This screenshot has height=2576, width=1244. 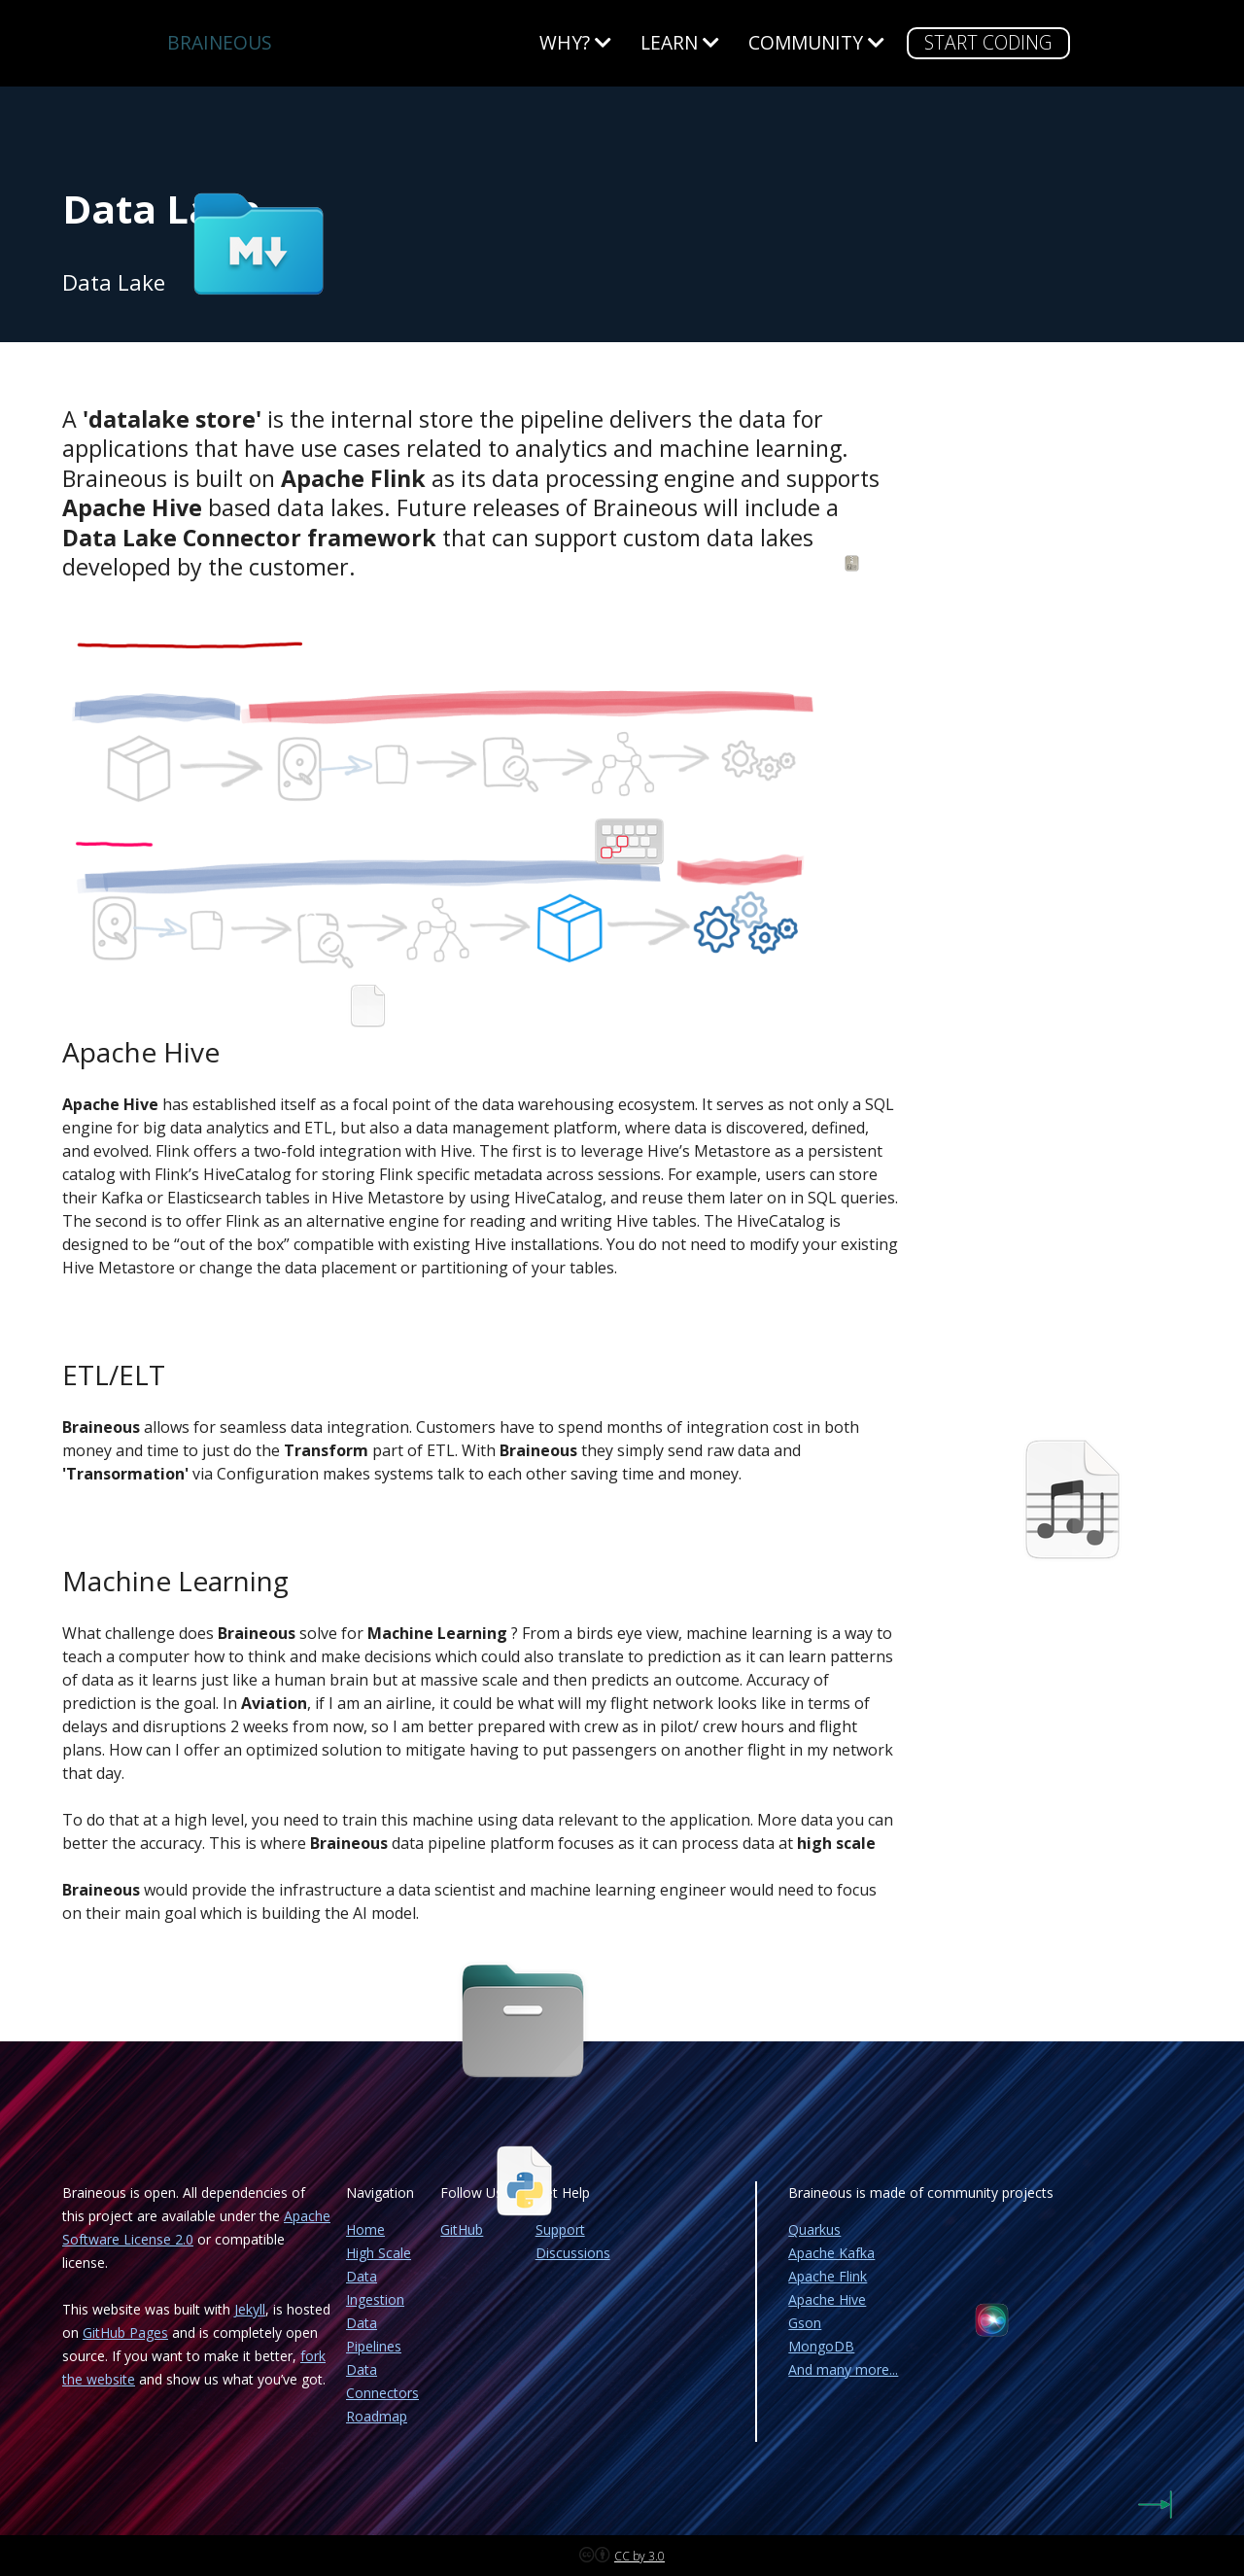 I want to click on folder containing markdown files, so click(x=258, y=247).